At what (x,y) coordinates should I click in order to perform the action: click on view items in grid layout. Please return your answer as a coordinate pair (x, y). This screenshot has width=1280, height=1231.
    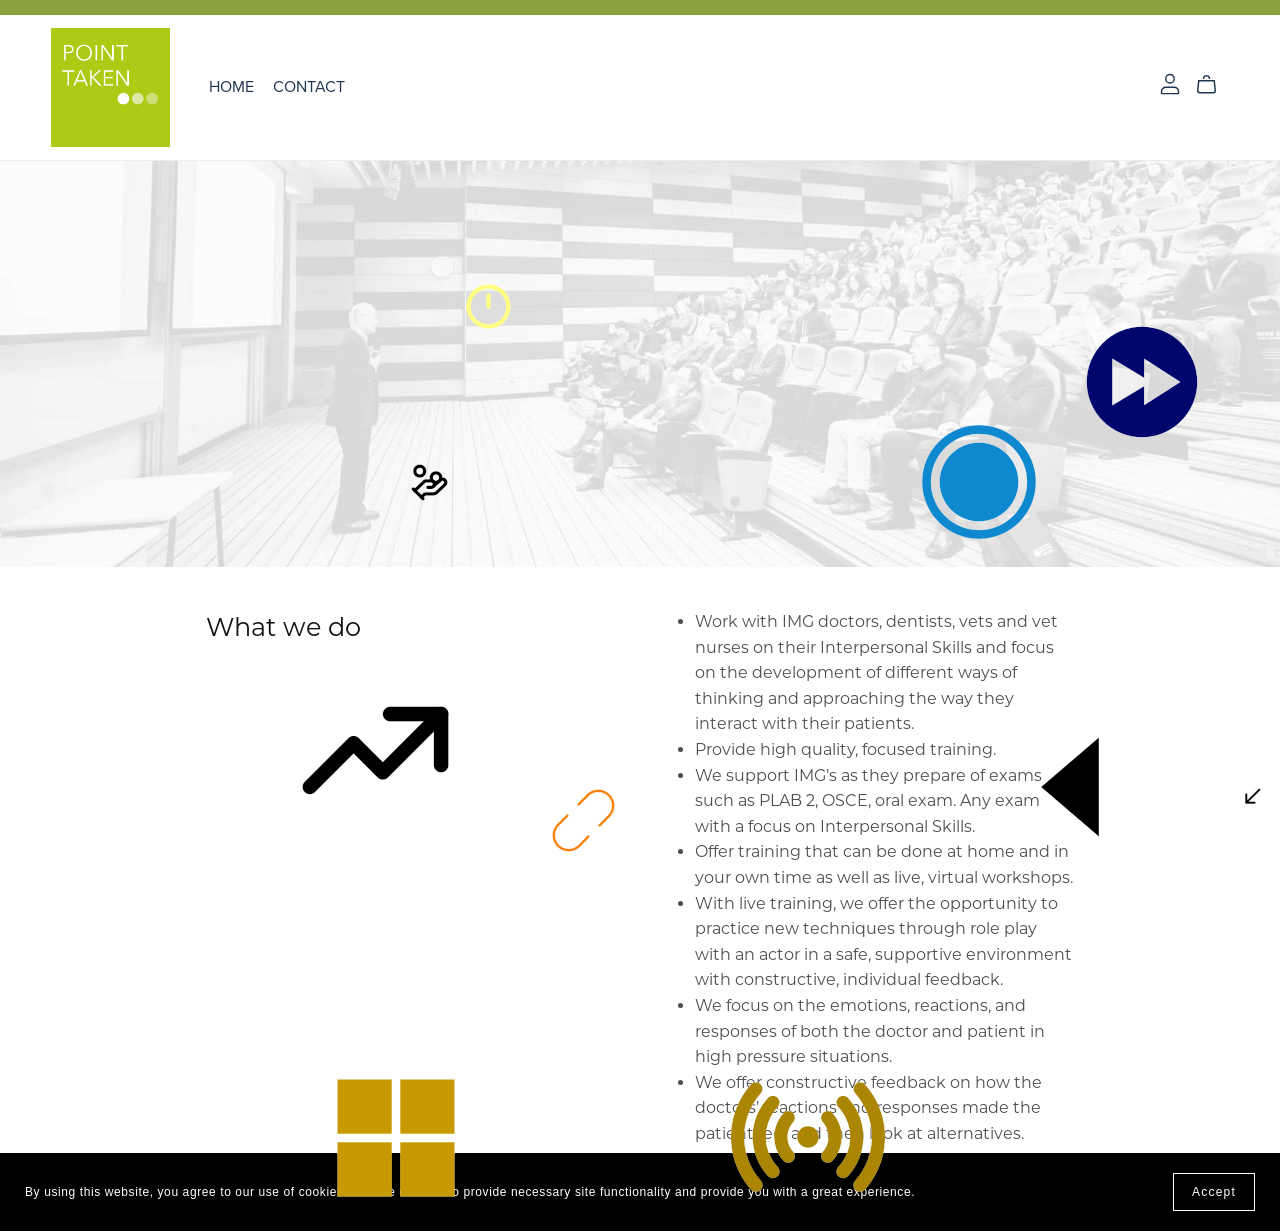
    Looking at the image, I should click on (396, 1138).